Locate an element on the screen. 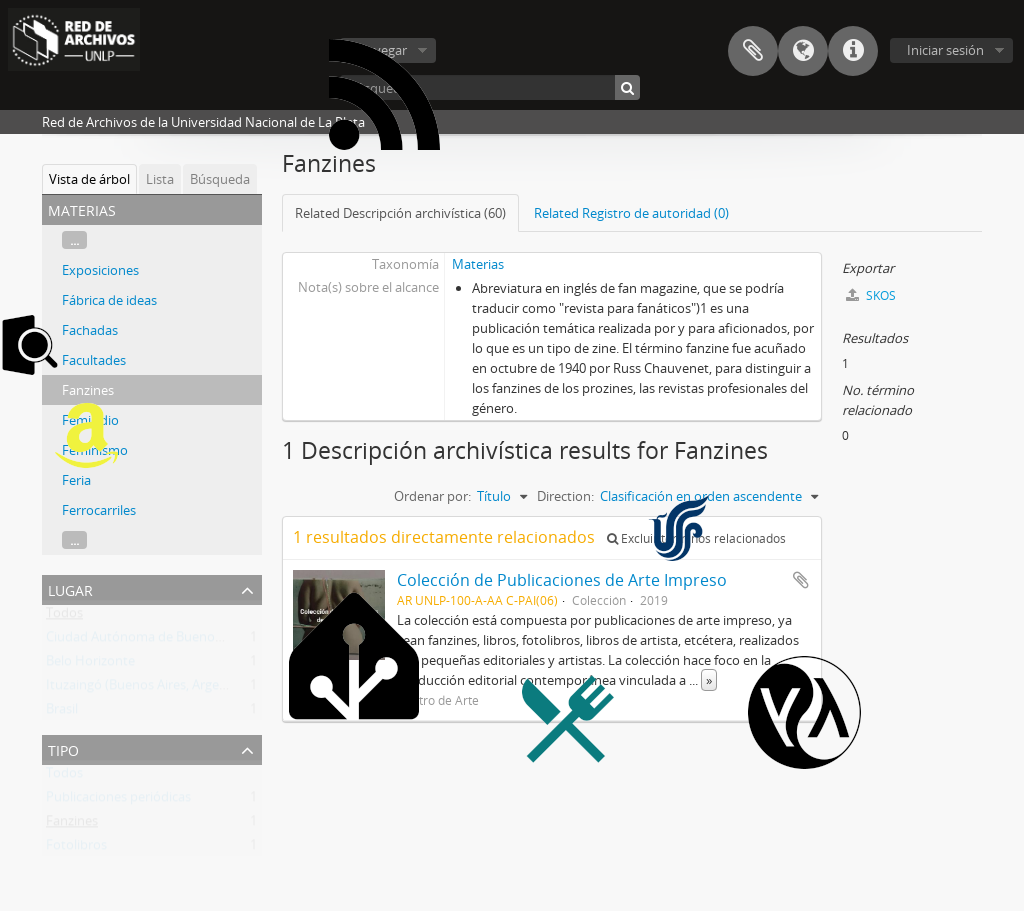 The width and height of the screenshot is (1024, 911). open the Amazon app or website is located at coordinates (86, 435).